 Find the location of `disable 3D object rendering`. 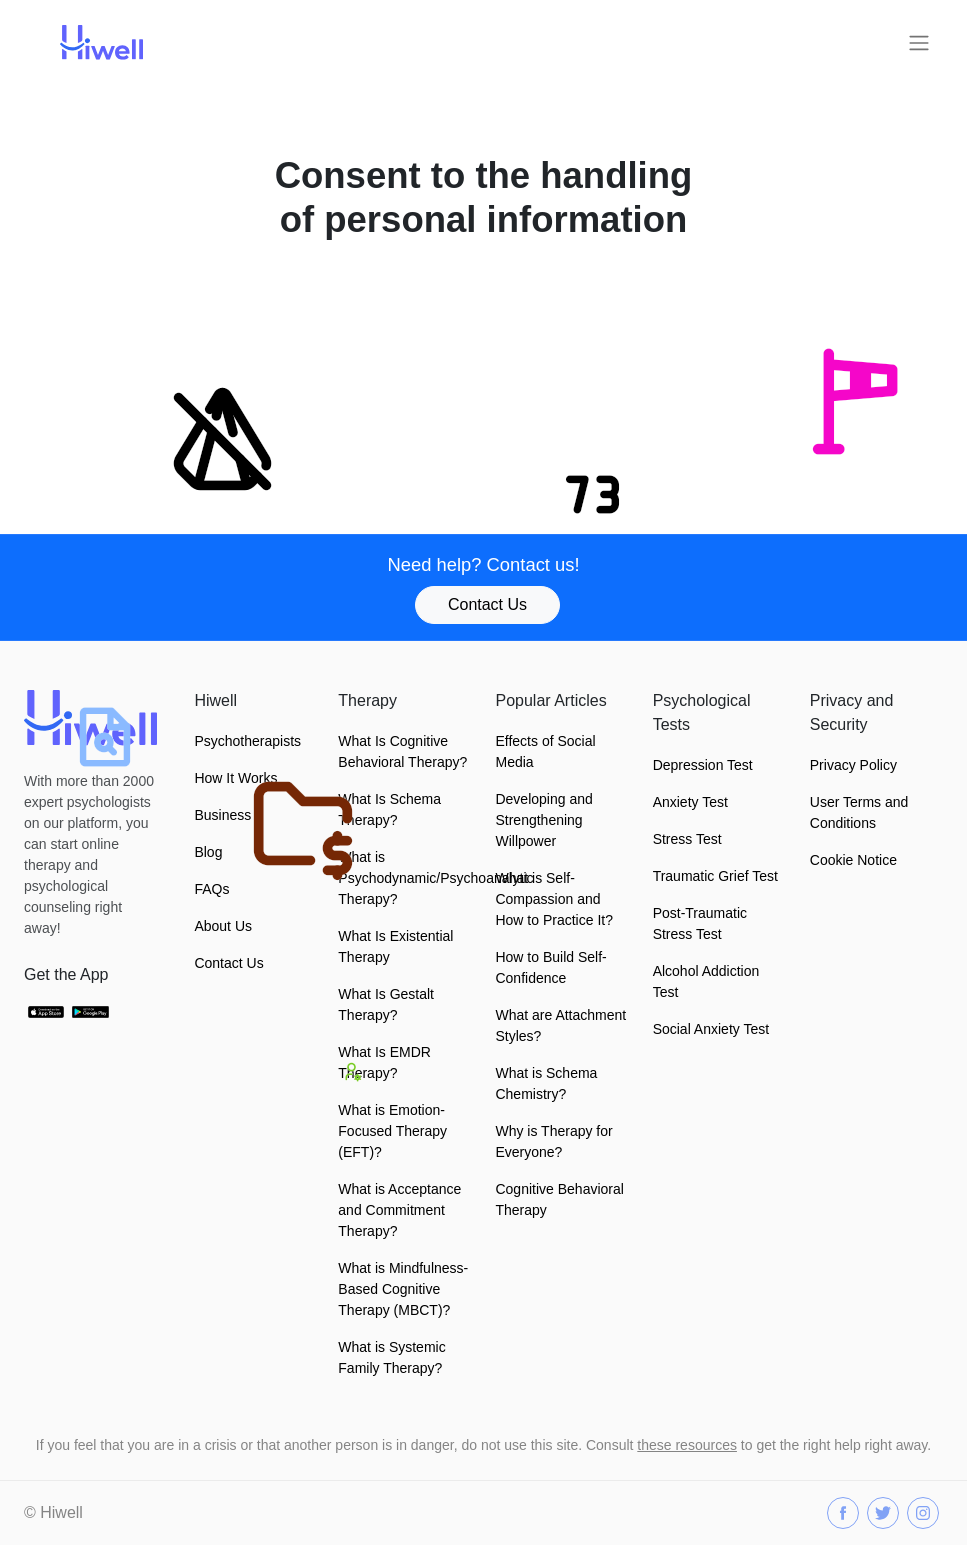

disable 3D object rendering is located at coordinates (222, 441).